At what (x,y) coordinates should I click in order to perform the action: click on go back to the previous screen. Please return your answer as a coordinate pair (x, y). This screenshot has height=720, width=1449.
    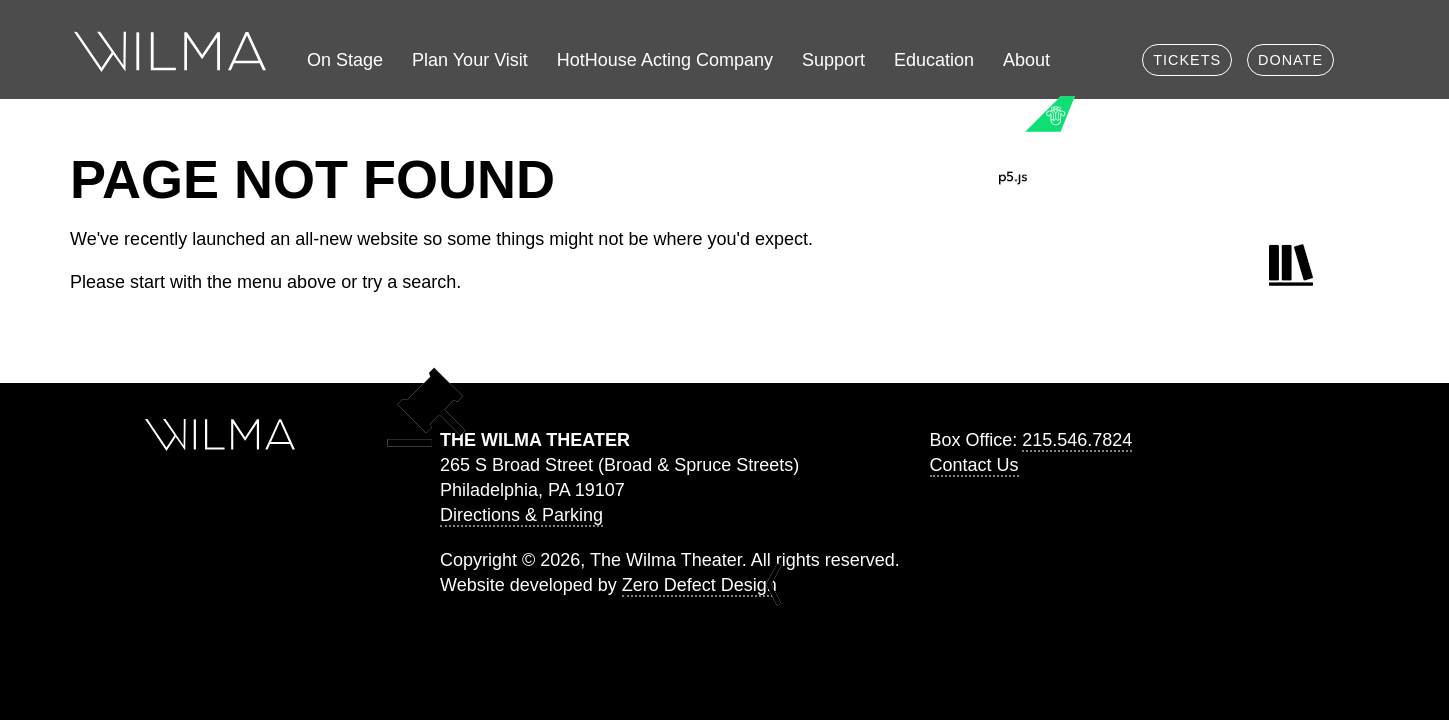
    Looking at the image, I should click on (774, 584).